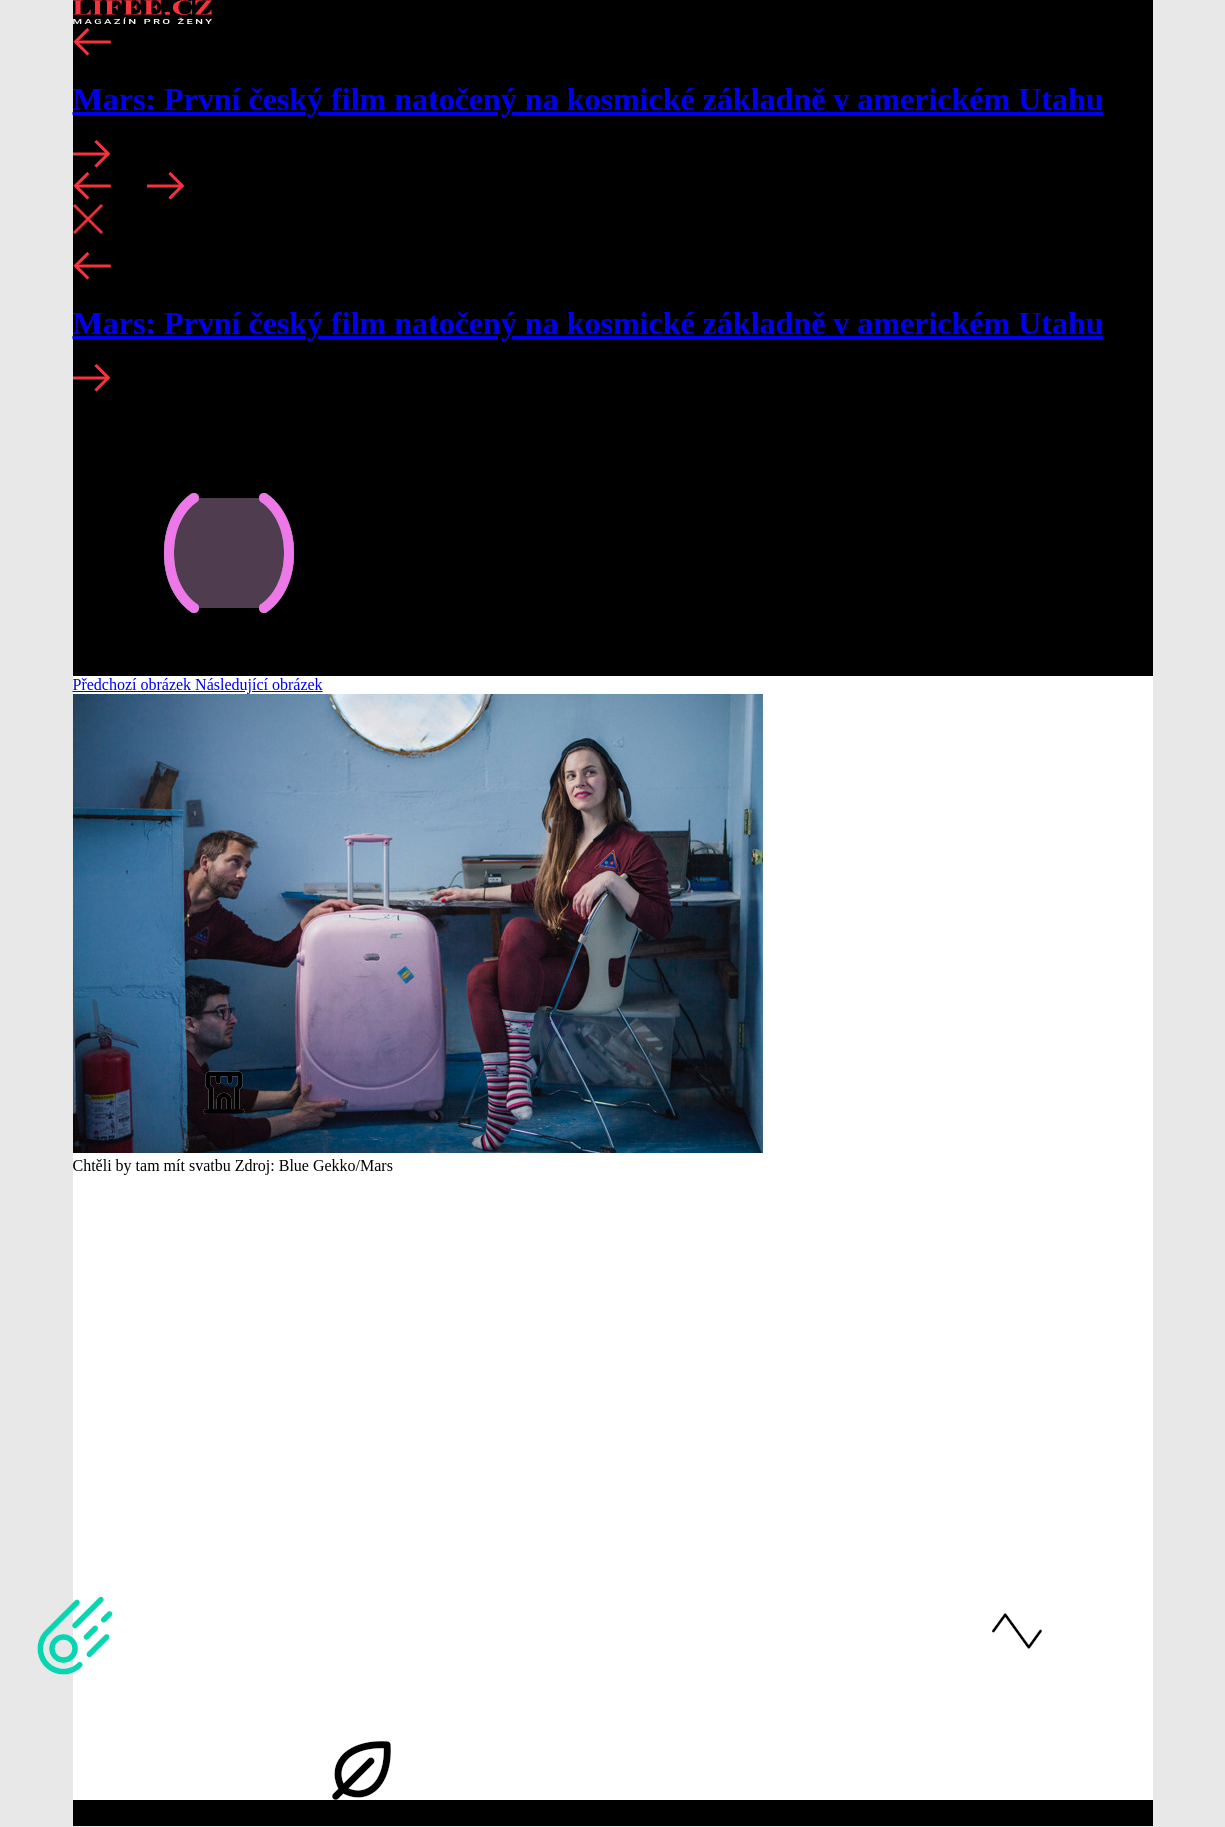  What do you see at coordinates (75, 1637) in the screenshot?
I see `indicates a trending or viral item` at bounding box center [75, 1637].